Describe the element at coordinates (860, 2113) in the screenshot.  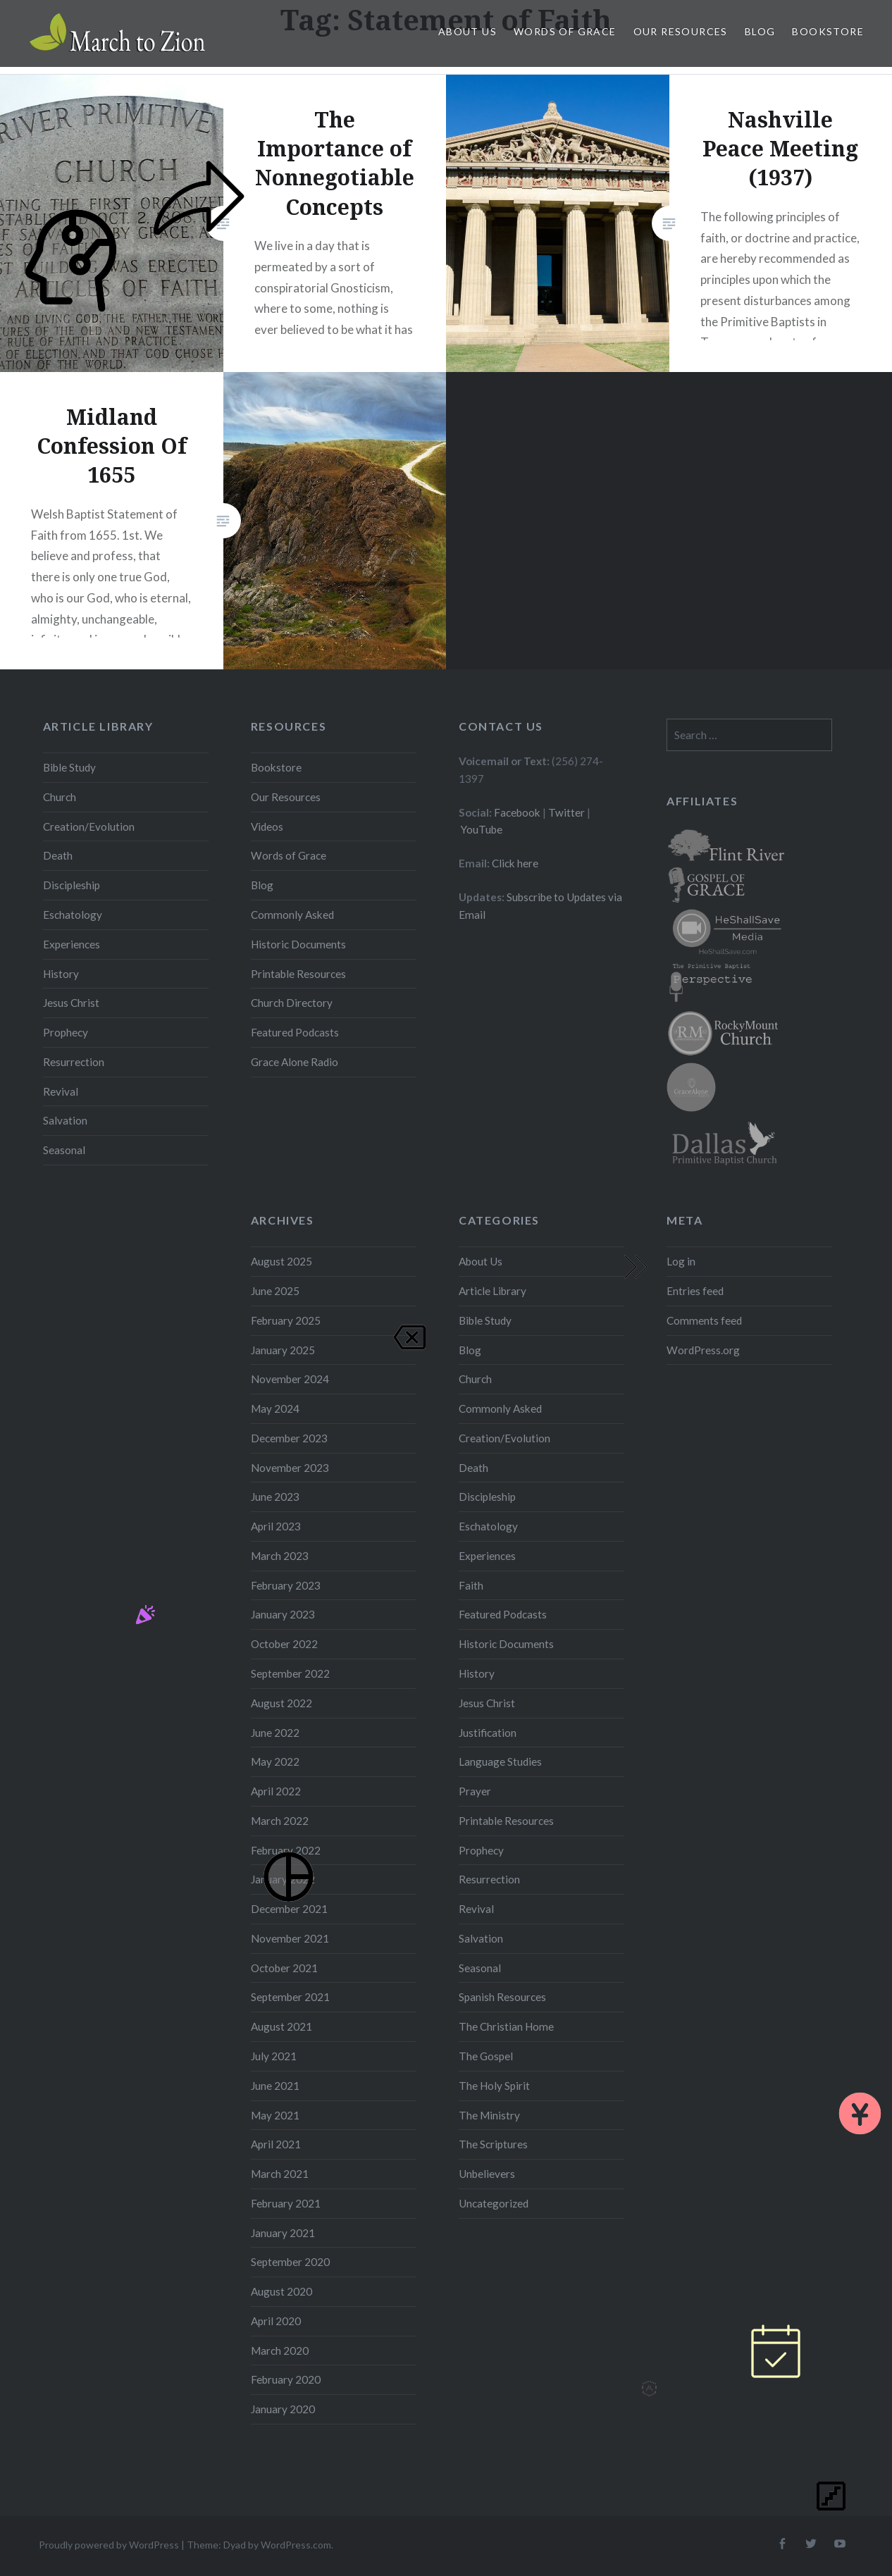
I see `view balance in chinese yuan` at that location.